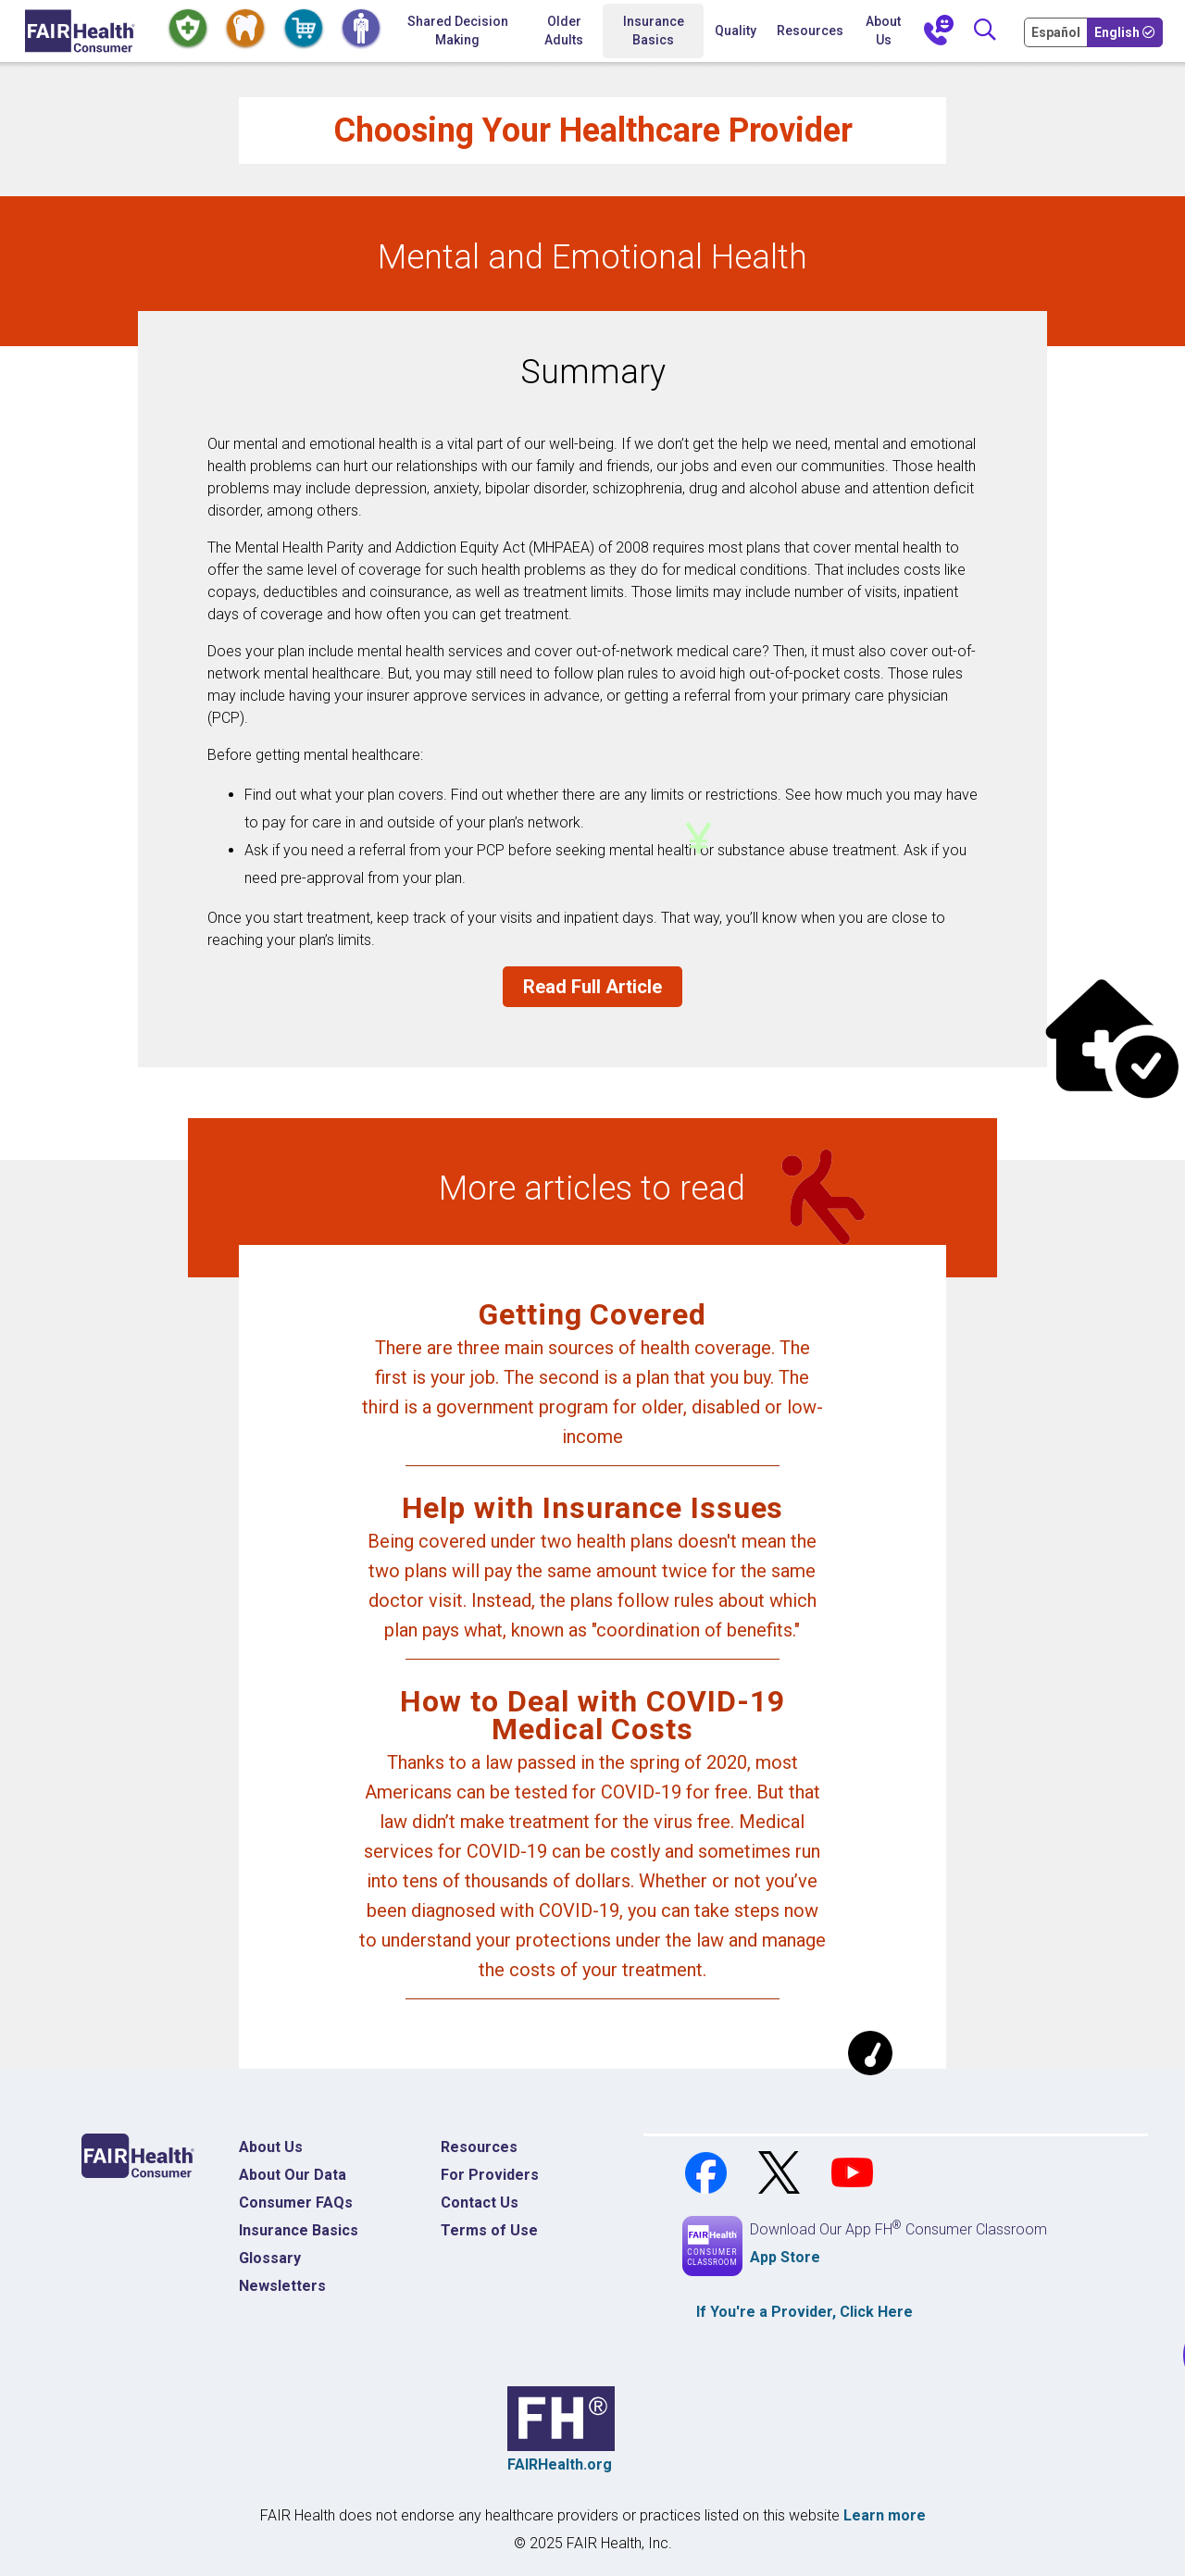 This screenshot has width=1185, height=2576. I want to click on verified medical home or healthcare facility, so click(1108, 1035).